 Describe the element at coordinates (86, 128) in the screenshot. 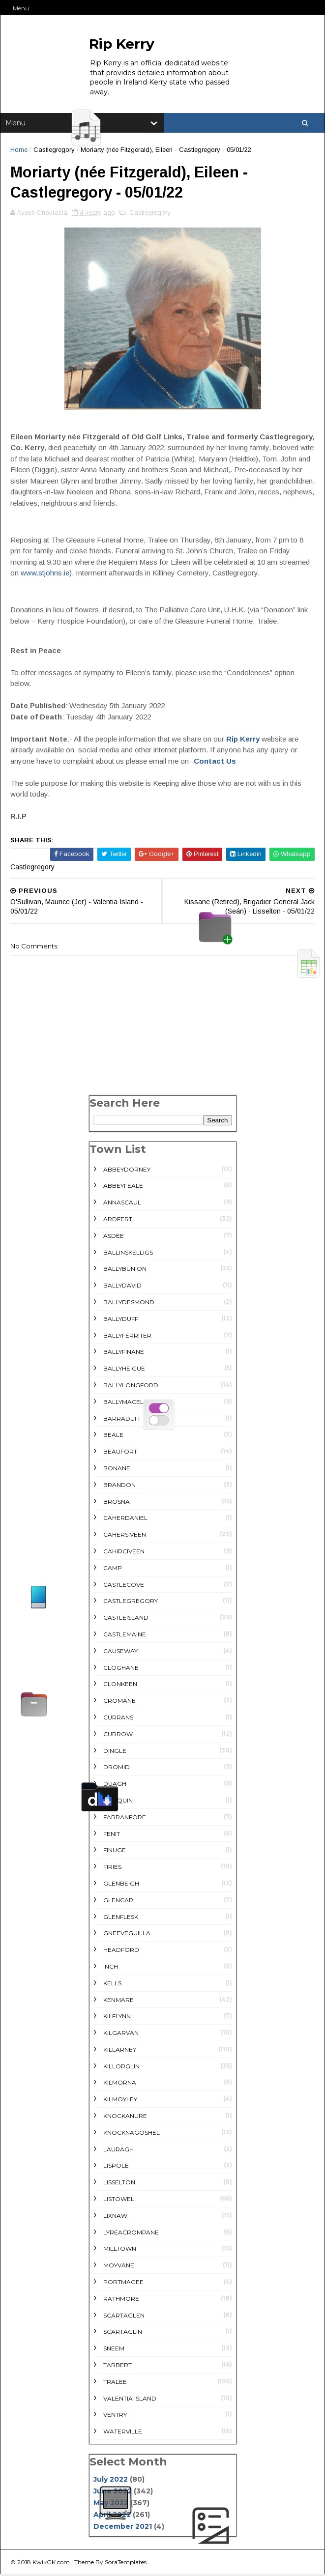

I see `an iMelody audio file` at that location.